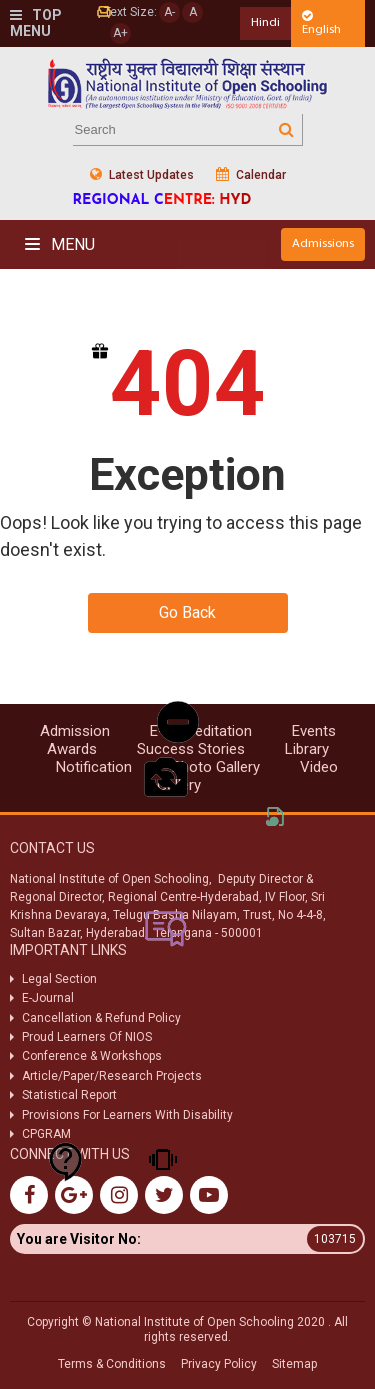  I want to click on switch between front and rear camera, so click(166, 777).